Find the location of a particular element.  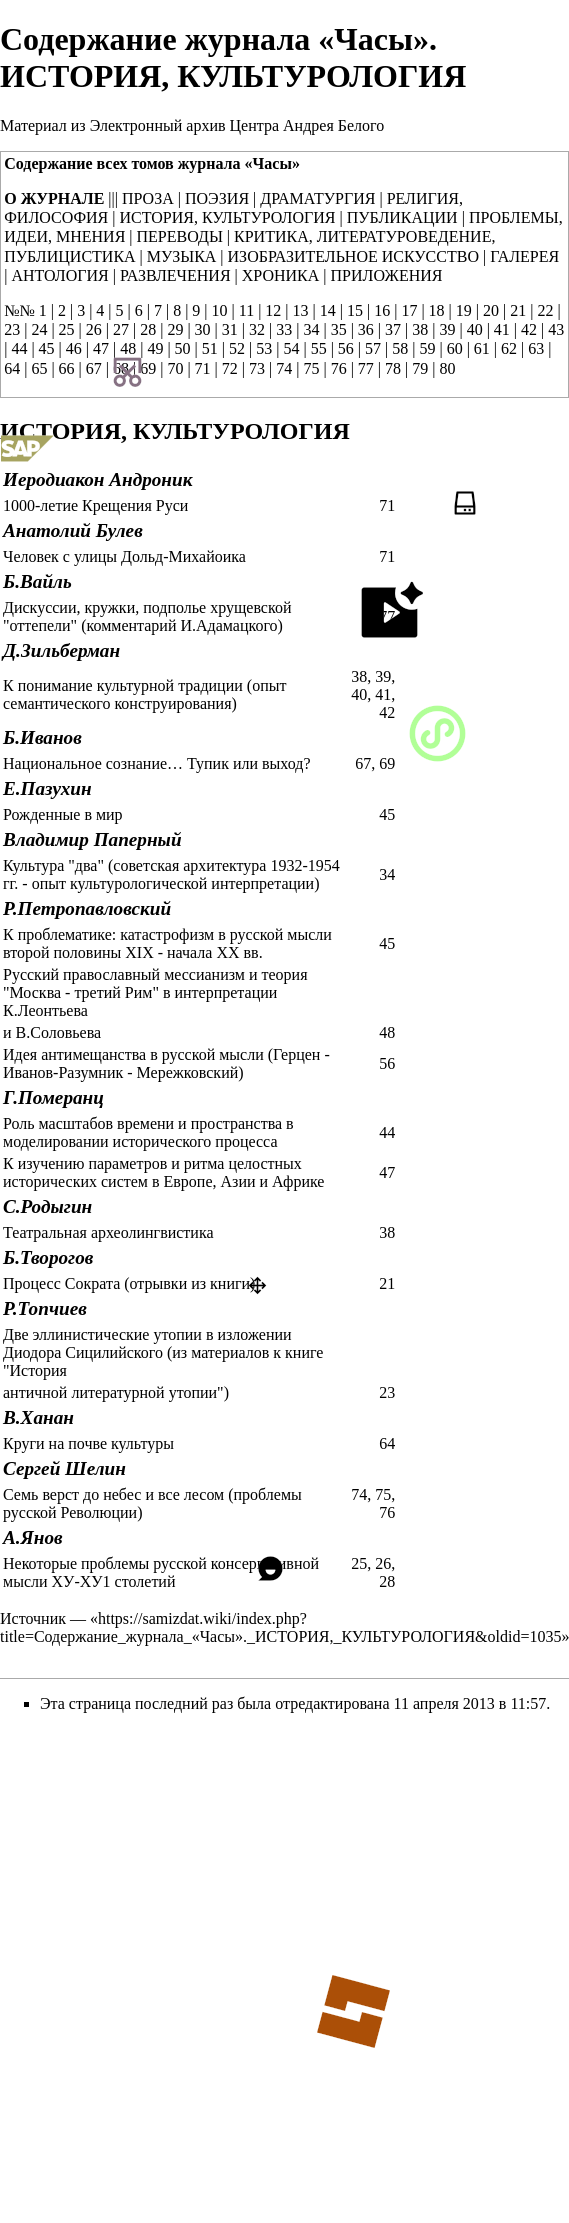

drag to reposition element is located at coordinates (257, 1285).